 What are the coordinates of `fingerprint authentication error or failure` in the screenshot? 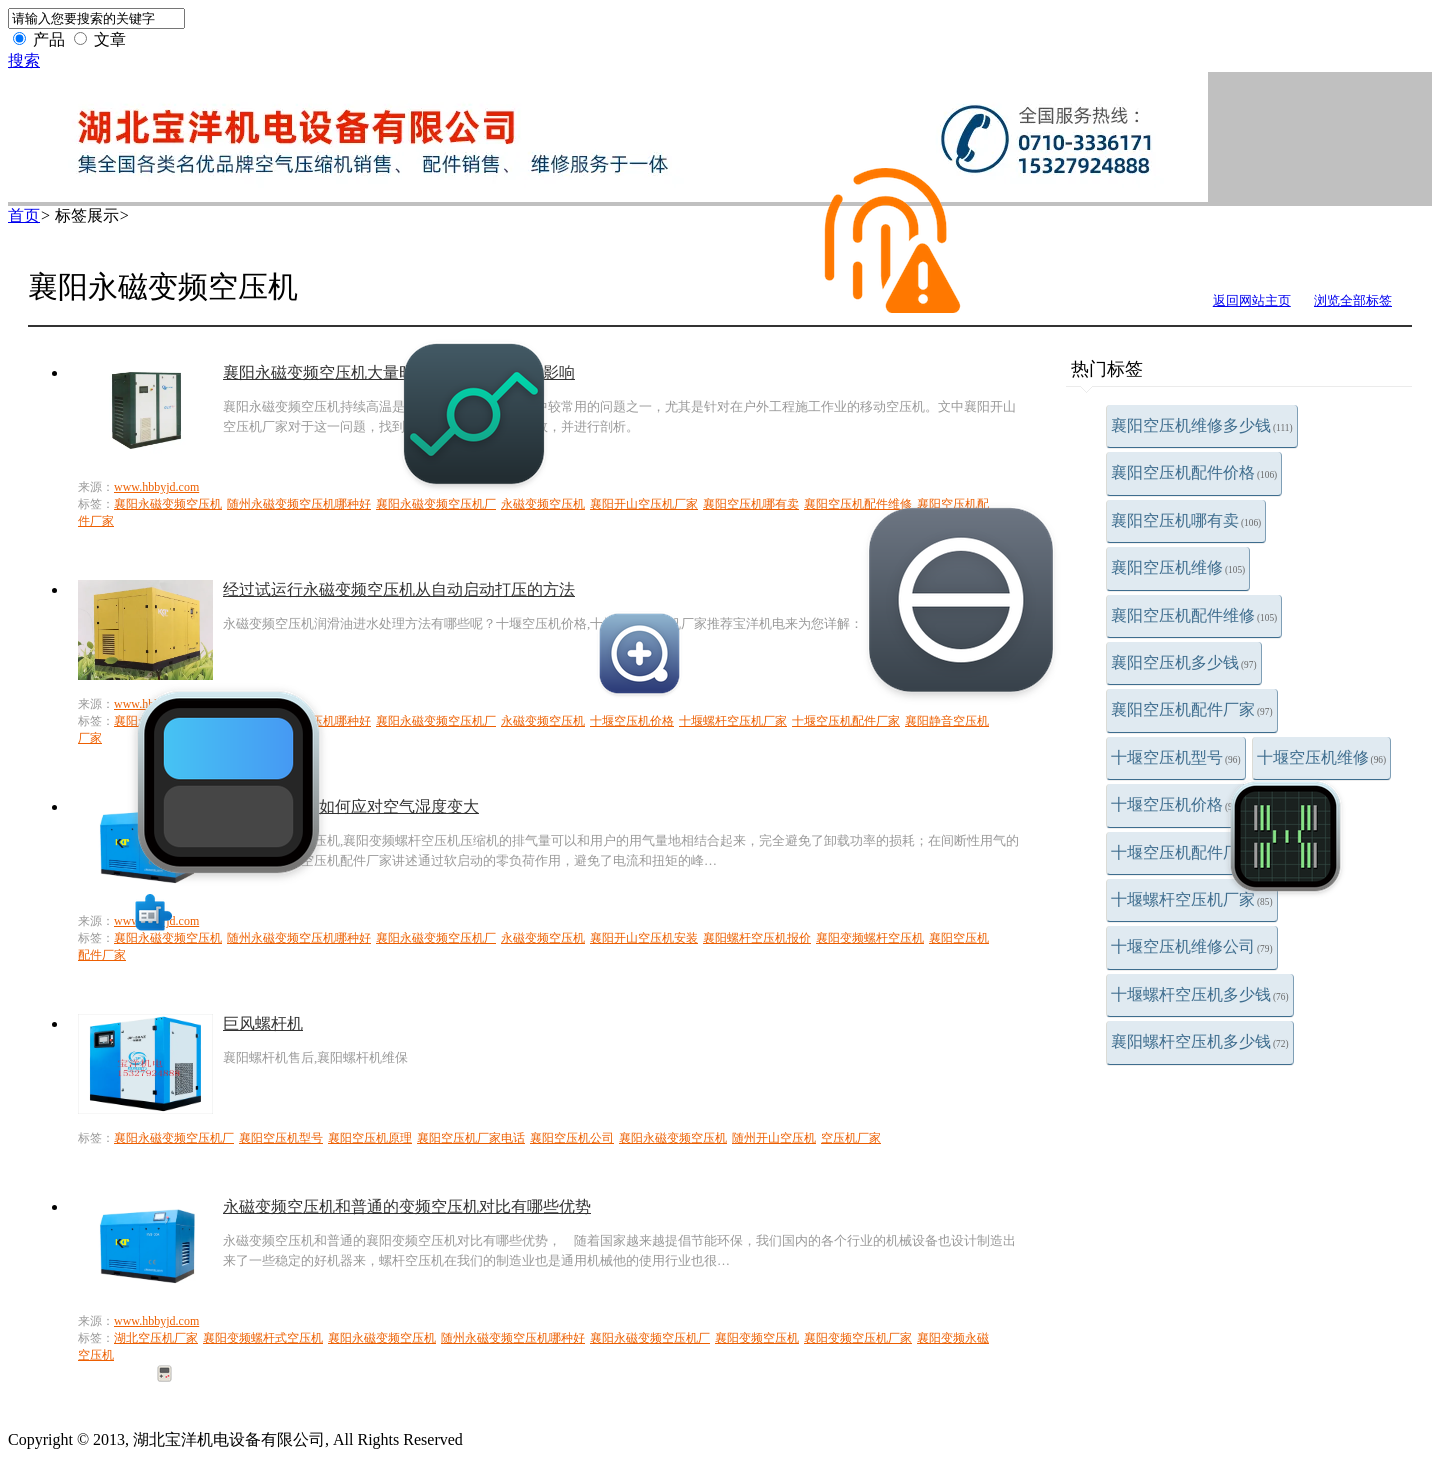 It's located at (892, 240).